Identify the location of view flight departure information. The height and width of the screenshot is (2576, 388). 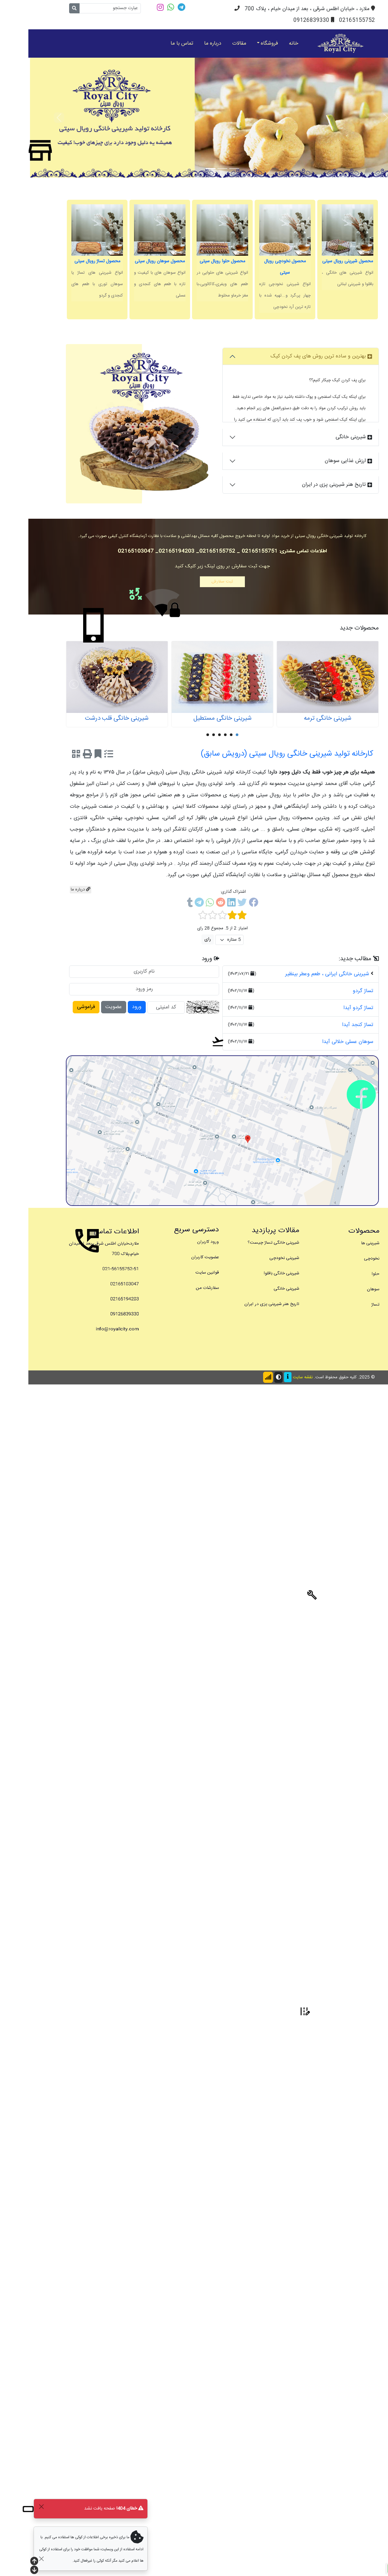
(218, 1041).